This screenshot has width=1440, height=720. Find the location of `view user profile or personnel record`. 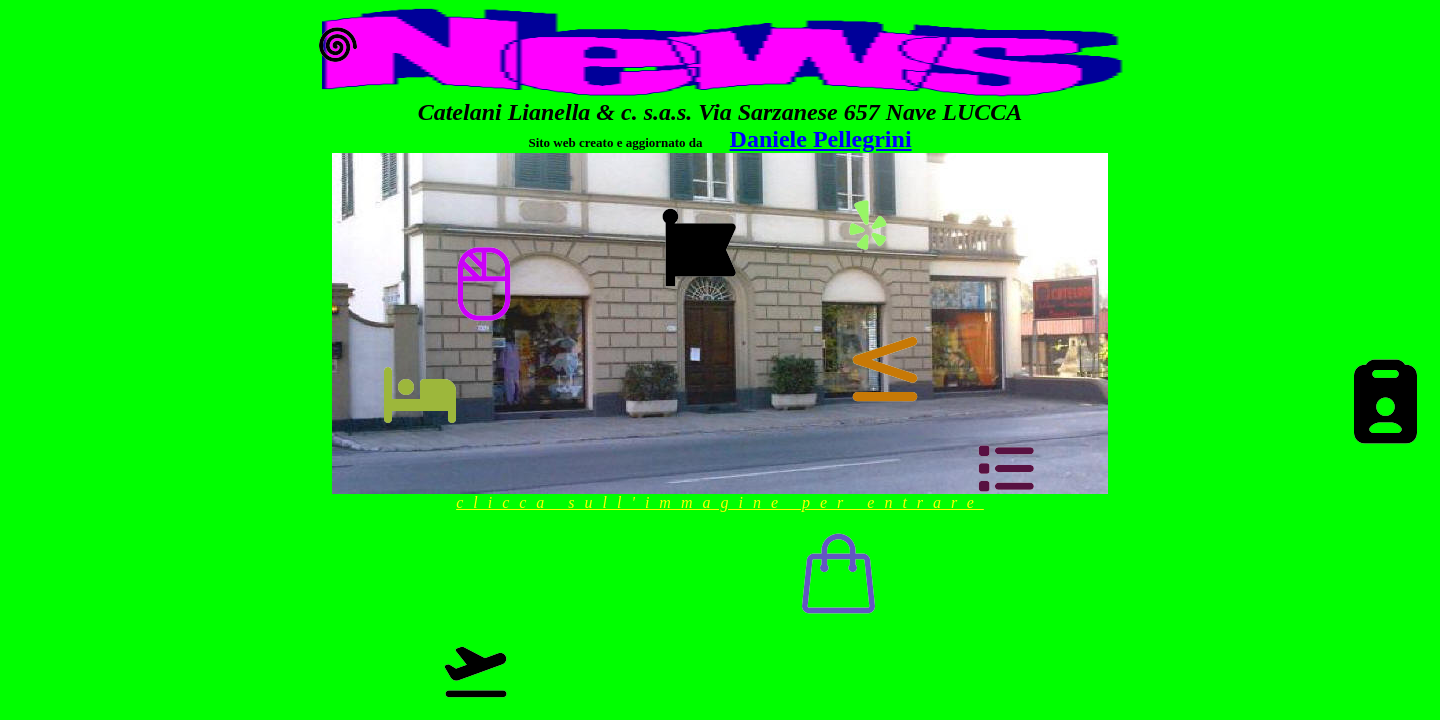

view user profile or personnel record is located at coordinates (1385, 401).